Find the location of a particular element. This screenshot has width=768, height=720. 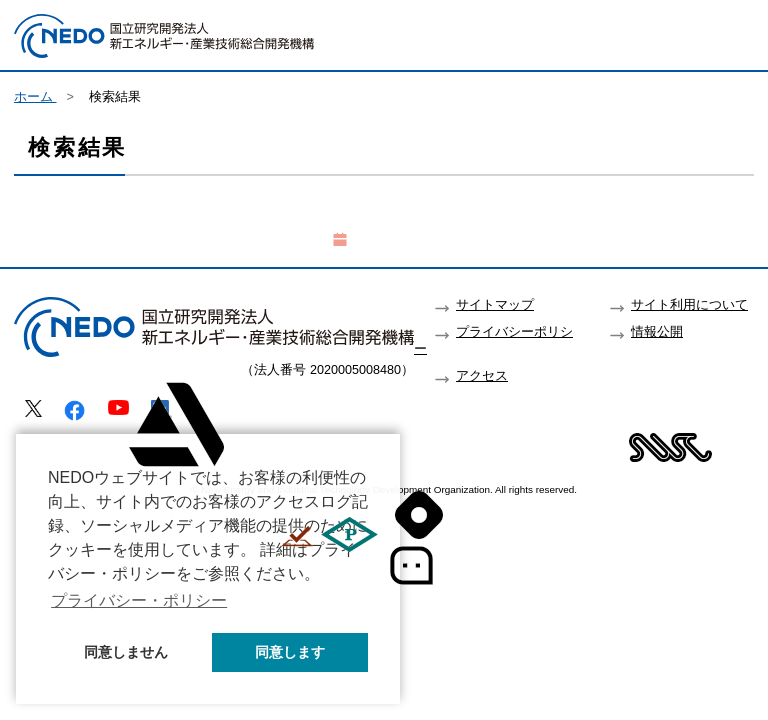

testcafe automated testing framework logo is located at coordinates (297, 536).